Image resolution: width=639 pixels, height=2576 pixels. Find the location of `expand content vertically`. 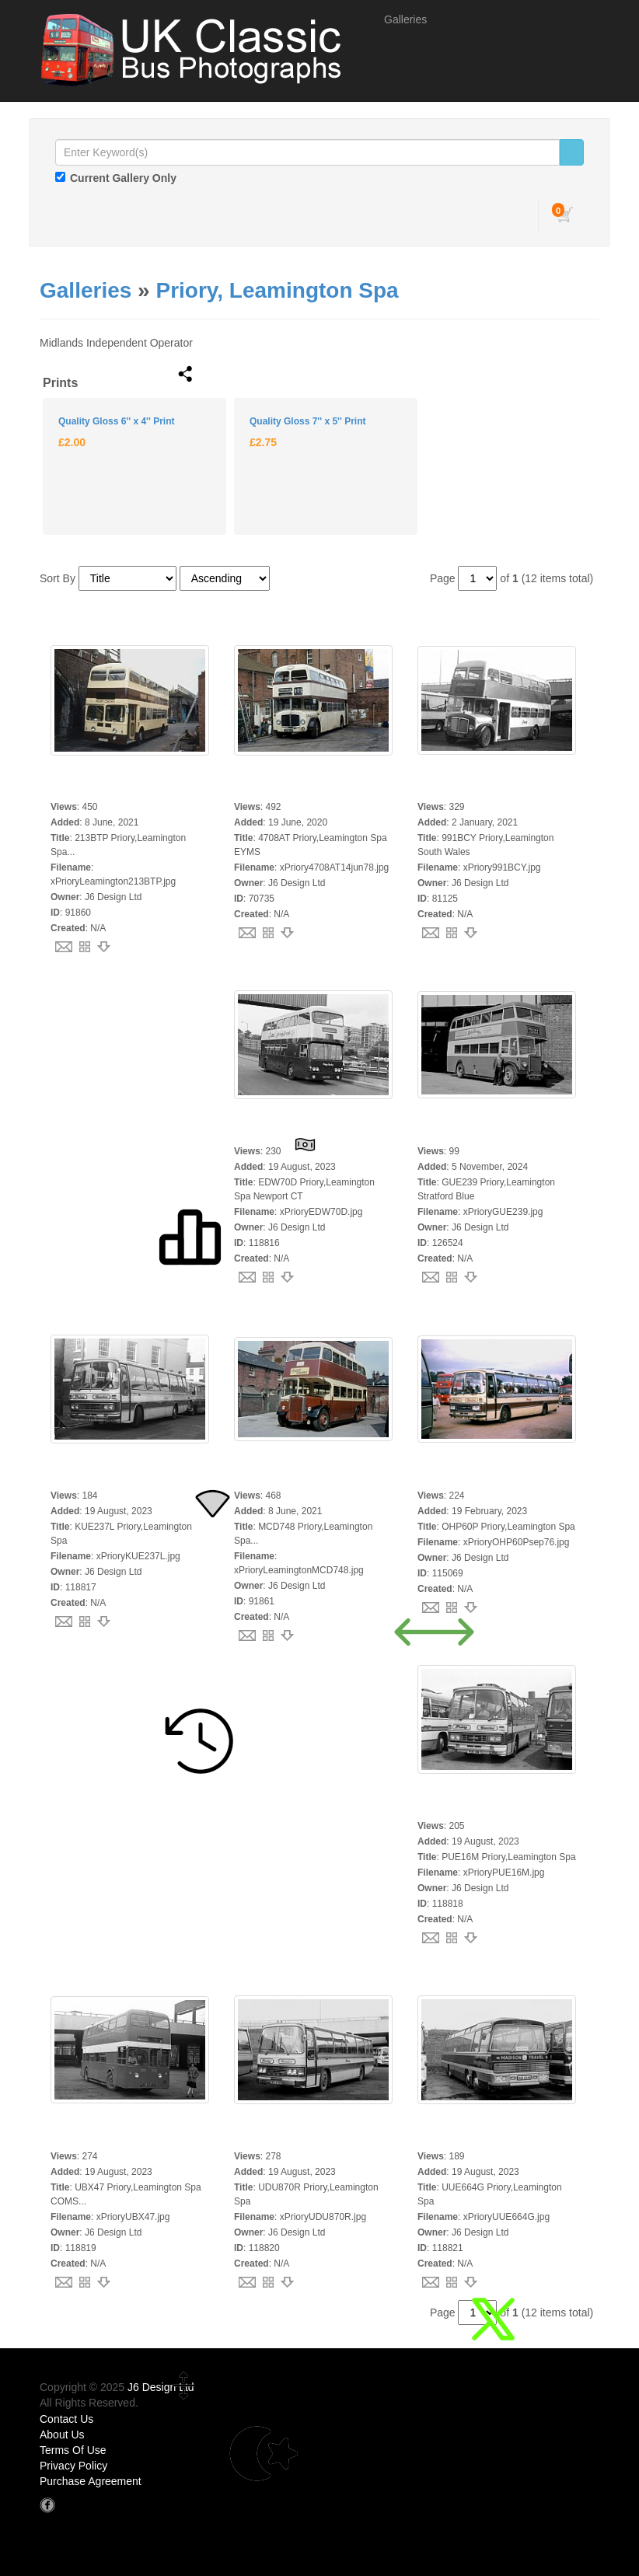

expand content vertically is located at coordinates (183, 2386).